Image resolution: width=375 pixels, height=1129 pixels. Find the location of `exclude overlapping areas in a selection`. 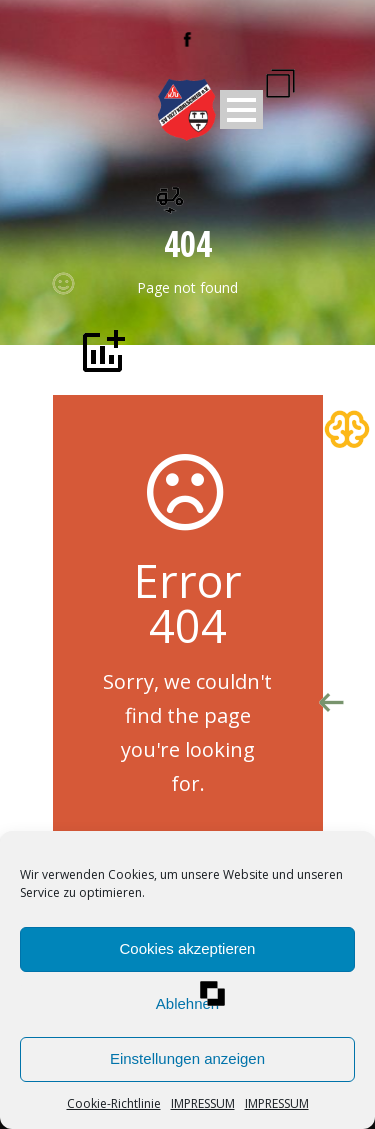

exclude overlapping areas in a selection is located at coordinates (212, 993).